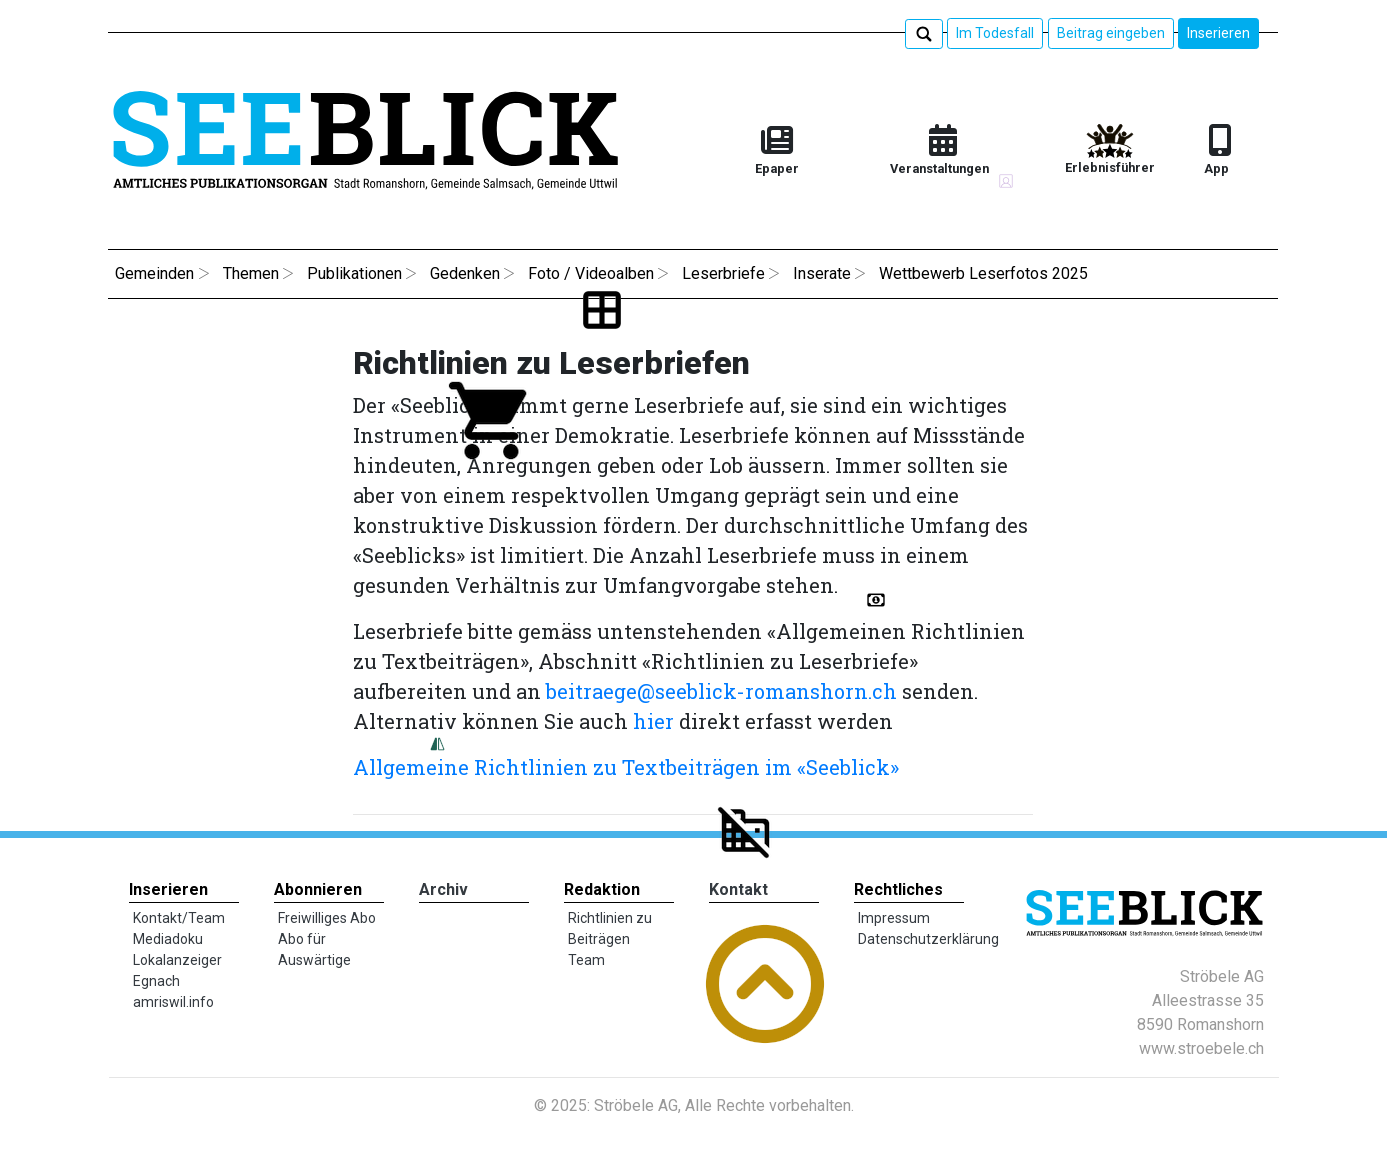 This screenshot has height=1158, width=1387. What do you see at coordinates (1006, 181) in the screenshot?
I see `view user profile` at bounding box center [1006, 181].